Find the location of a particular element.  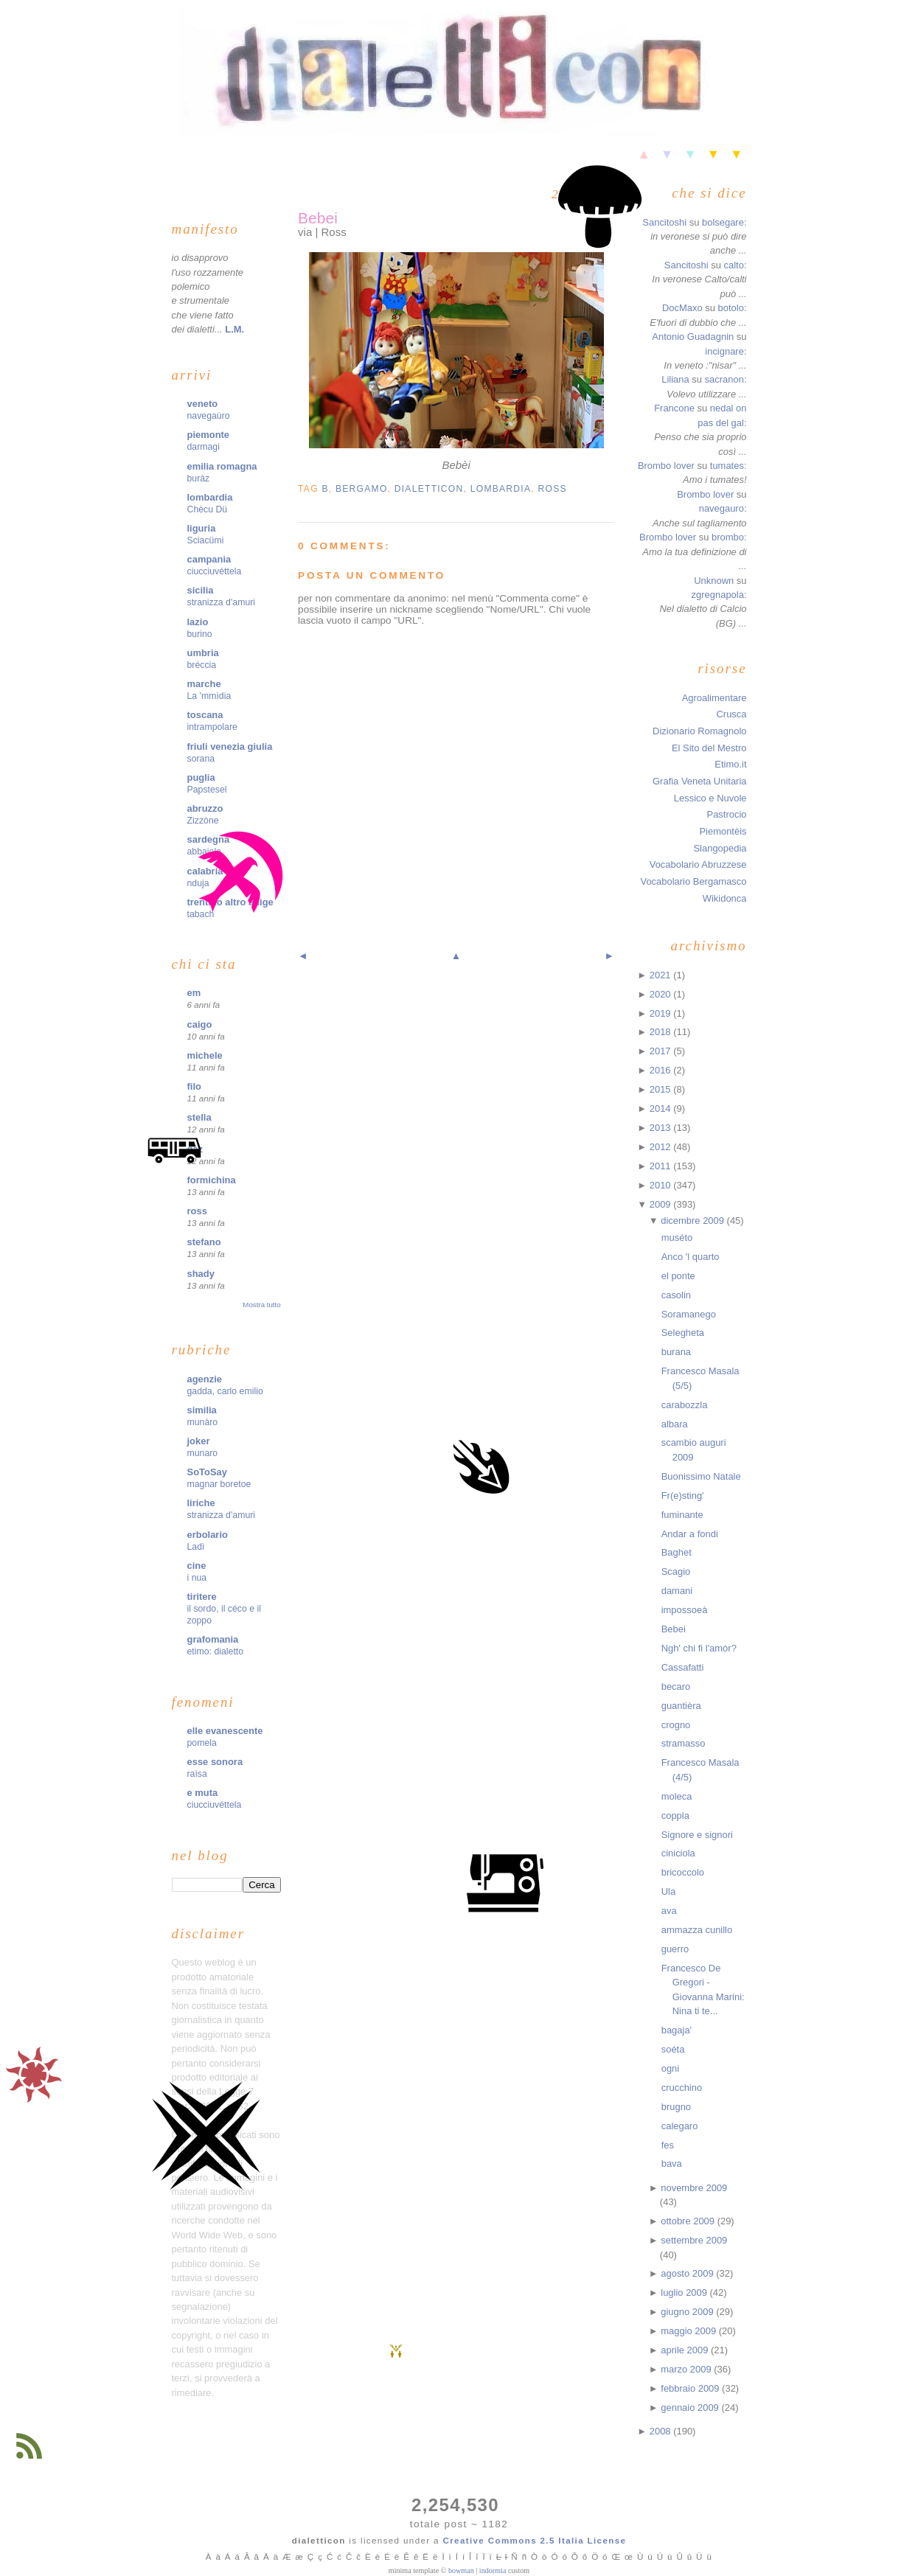

subscribe to RSS feed is located at coordinates (29, 2446).